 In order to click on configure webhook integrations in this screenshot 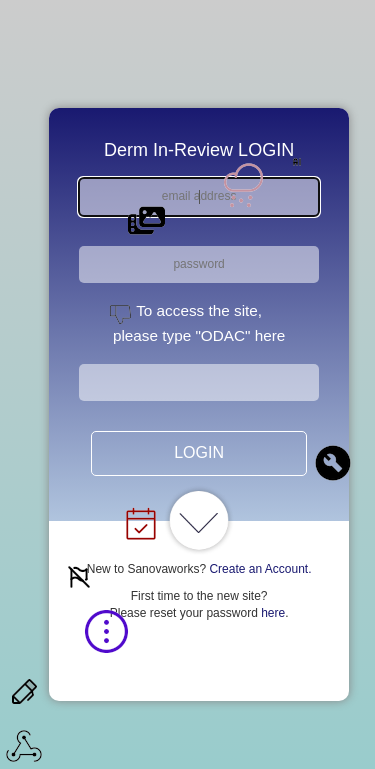, I will do `click(24, 748)`.